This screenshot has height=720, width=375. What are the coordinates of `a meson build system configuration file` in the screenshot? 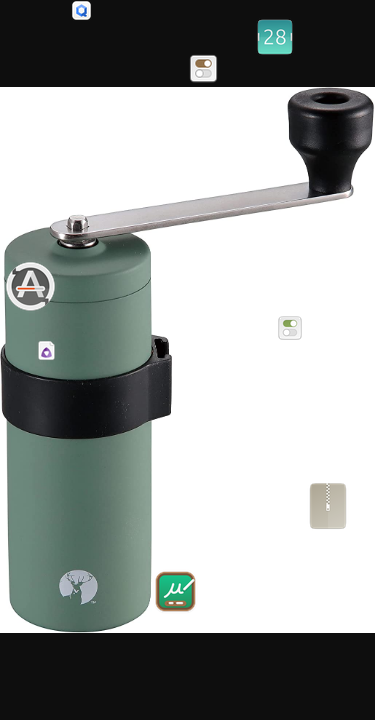 It's located at (46, 350).